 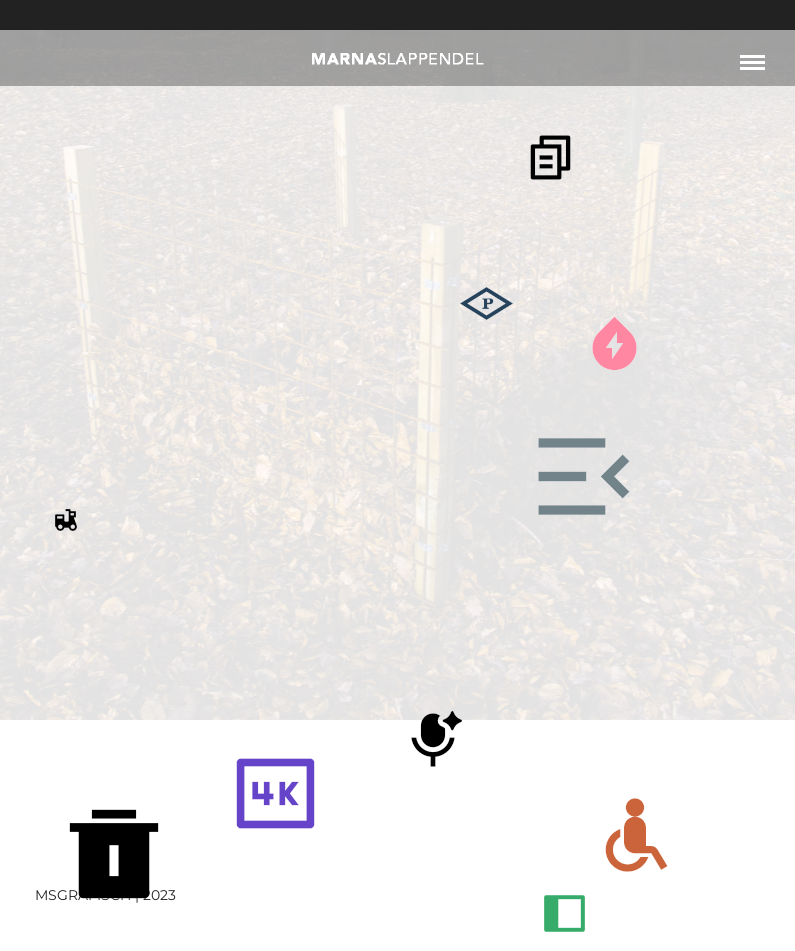 I want to click on hydroelectric power or water energy indicator, so click(x=614, y=345).